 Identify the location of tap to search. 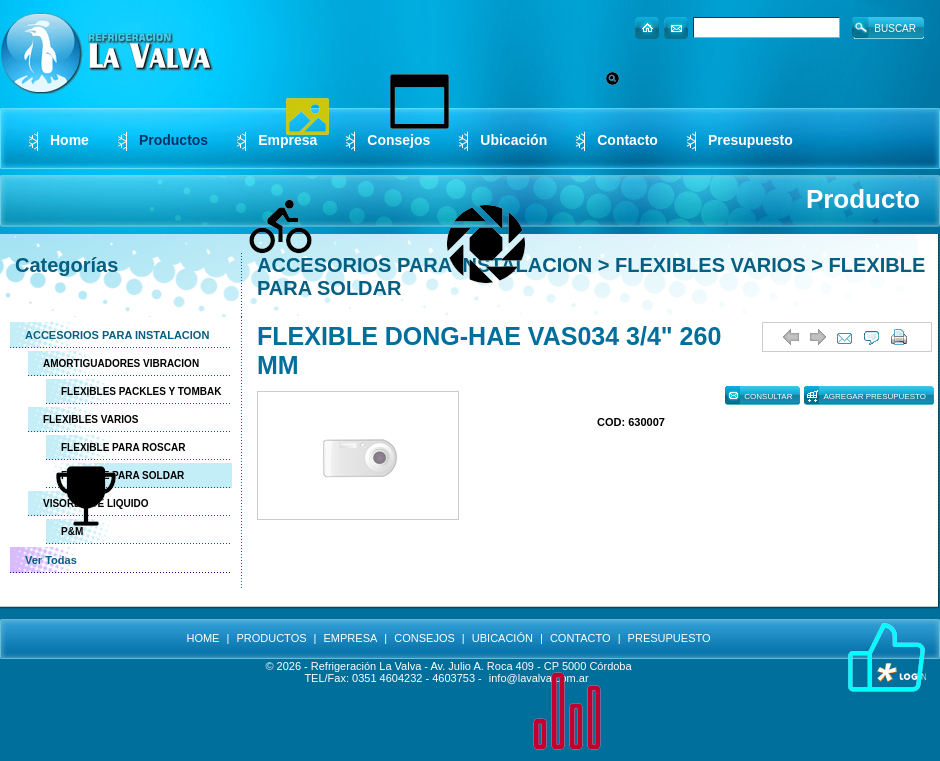
(612, 78).